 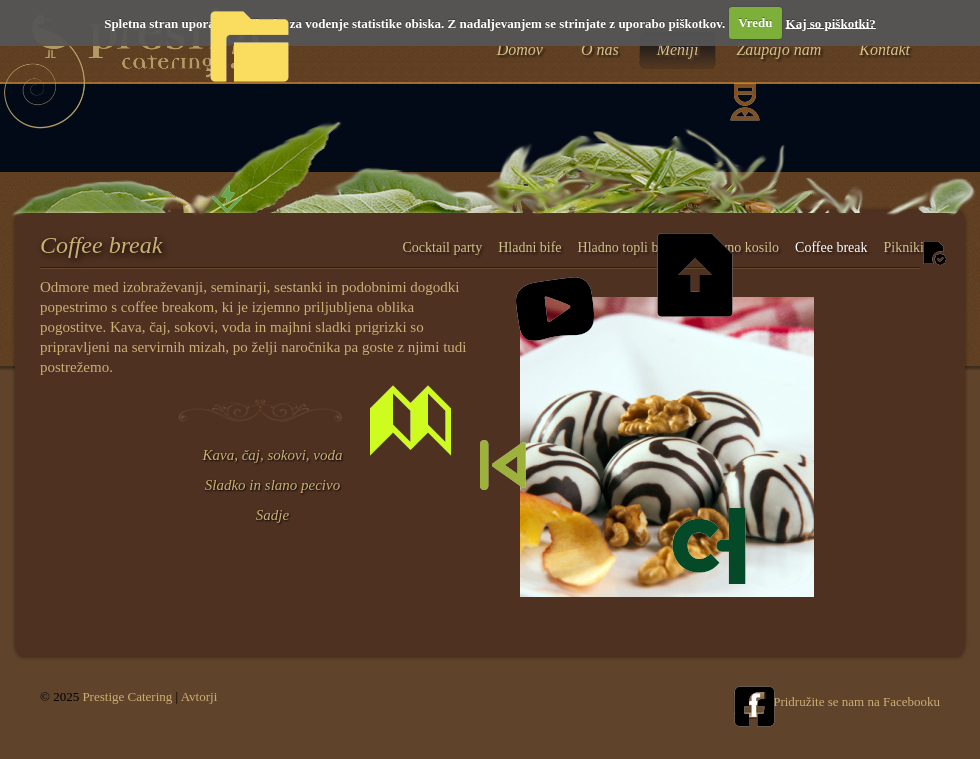 I want to click on access nursing or medical staff information, so click(x=745, y=102).